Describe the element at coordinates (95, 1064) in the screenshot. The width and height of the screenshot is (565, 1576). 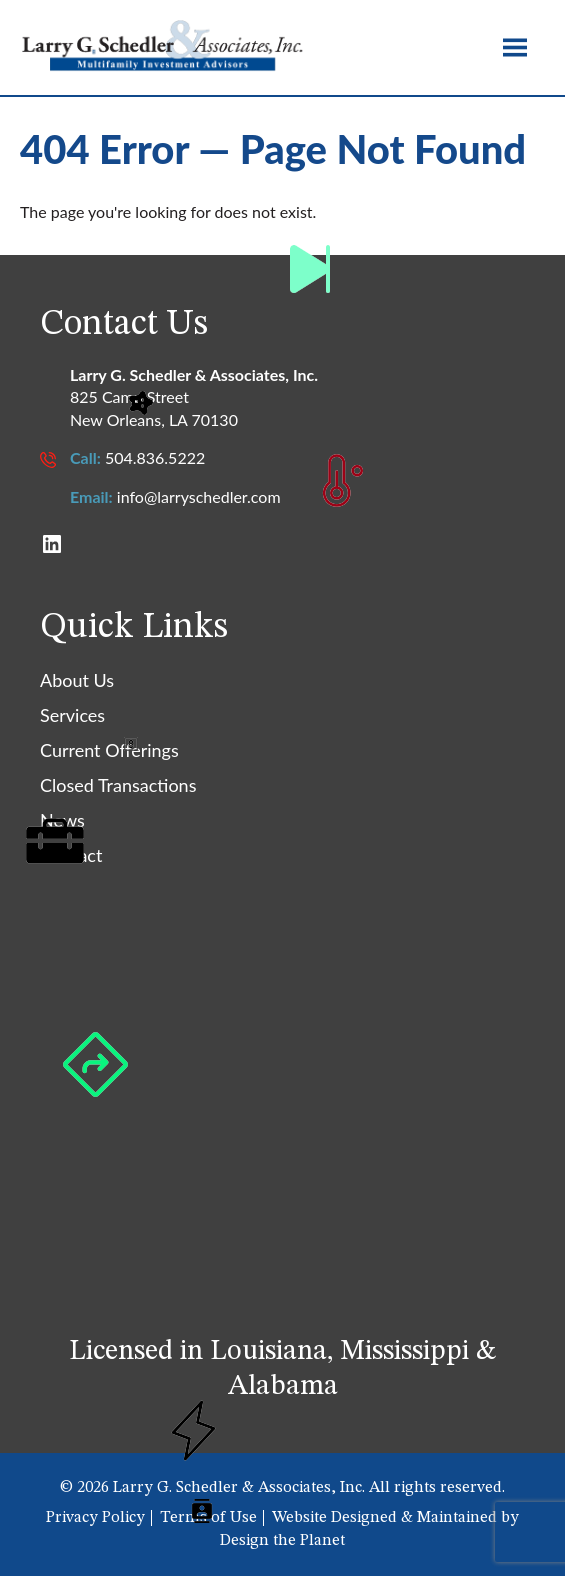
I see `indicates a turn or direction change ahead` at that location.